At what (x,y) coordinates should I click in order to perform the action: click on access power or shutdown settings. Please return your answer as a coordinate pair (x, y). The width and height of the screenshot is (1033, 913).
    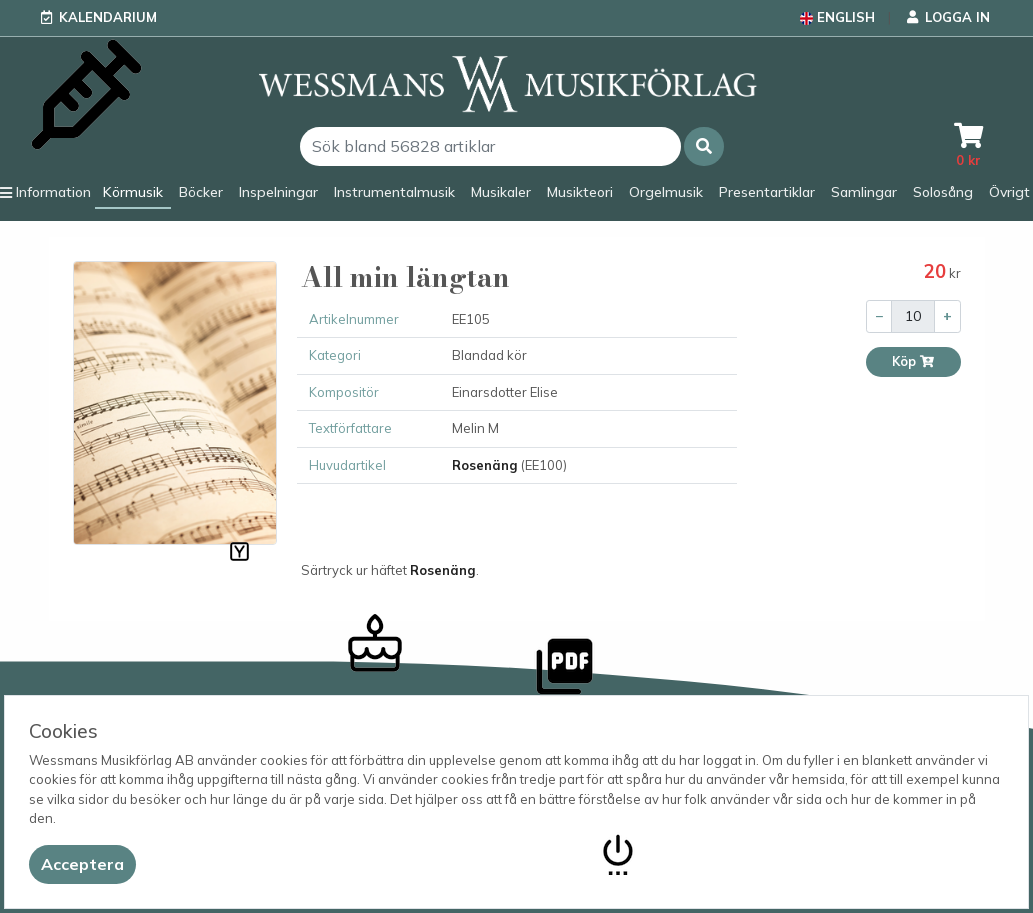
    Looking at the image, I should click on (618, 853).